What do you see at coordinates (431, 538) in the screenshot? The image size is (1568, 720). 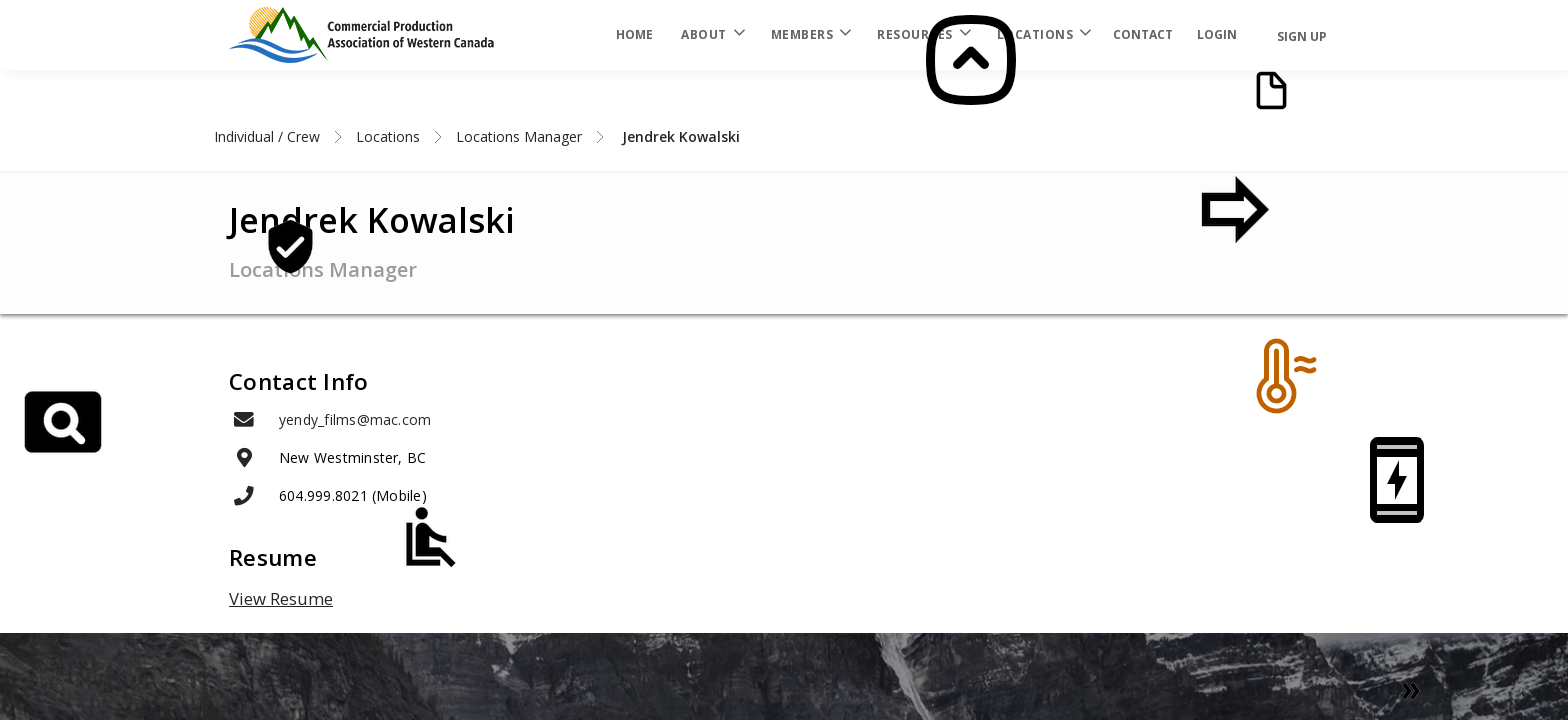 I see `indicates standard seat recline position` at bounding box center [431, 538].